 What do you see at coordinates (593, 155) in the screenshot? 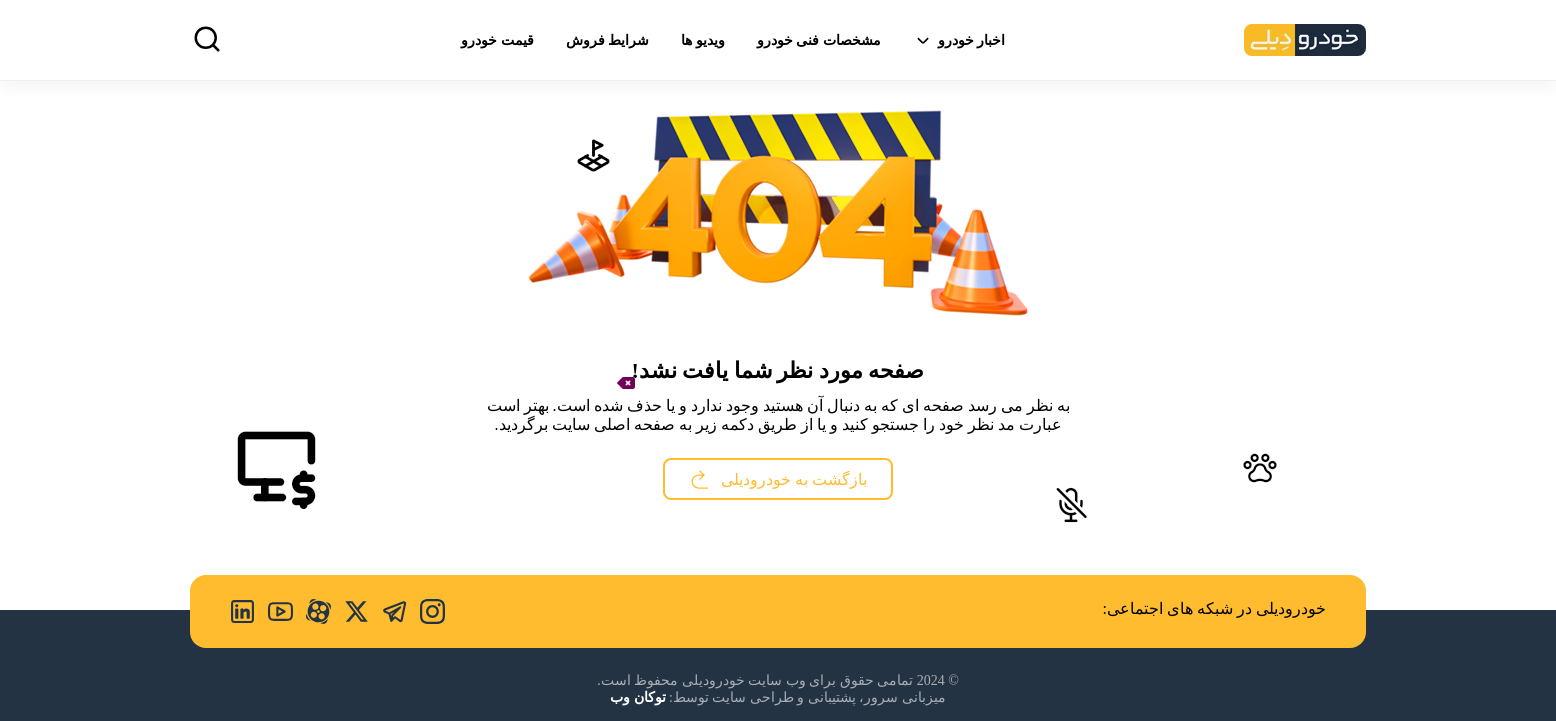
I see `view land plot or parcel details` at bounding box center [593, 155].